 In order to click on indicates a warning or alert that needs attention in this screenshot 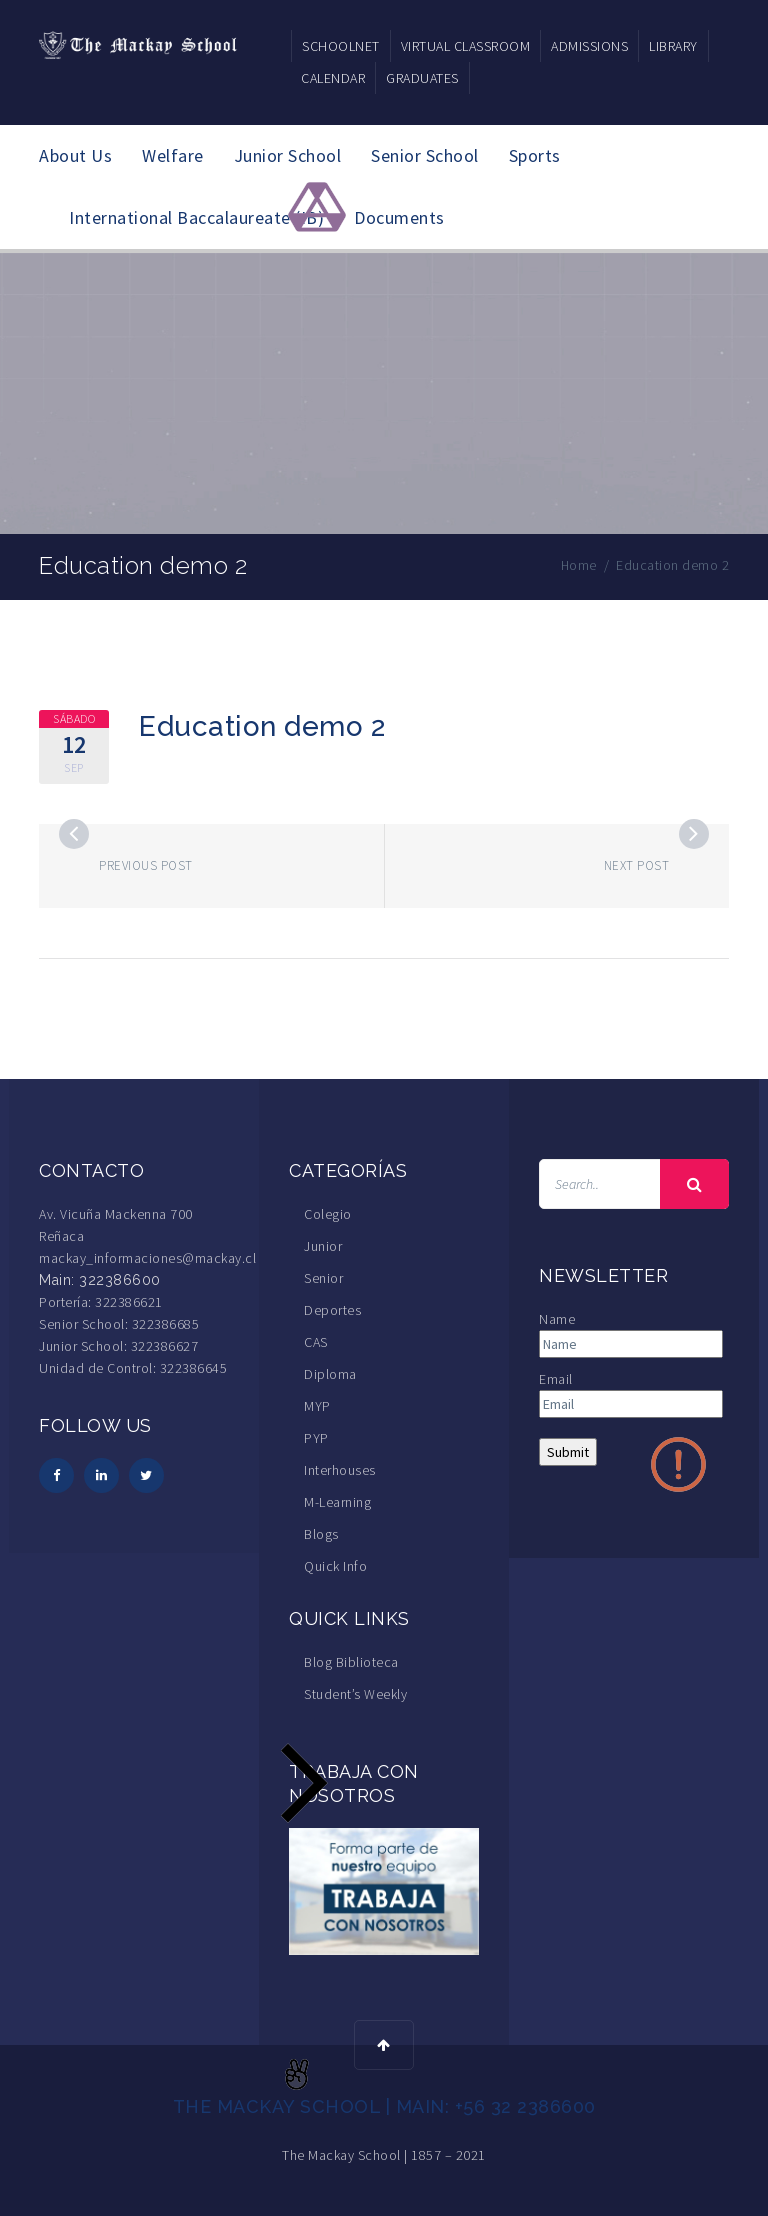, I will do `click(678, 1464)`.